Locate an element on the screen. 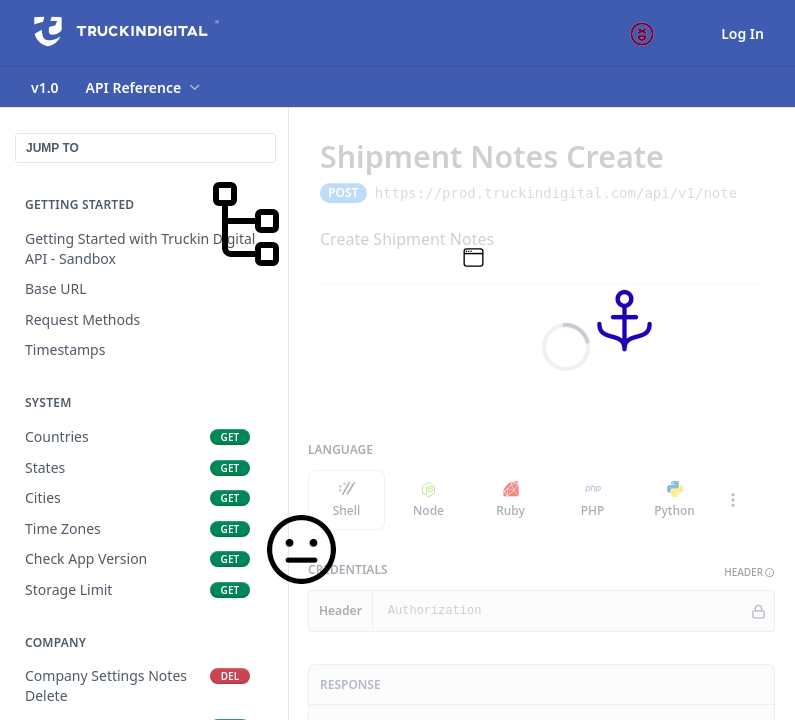  anchor link to a specific section on a page is located at coordinates (624, 319).